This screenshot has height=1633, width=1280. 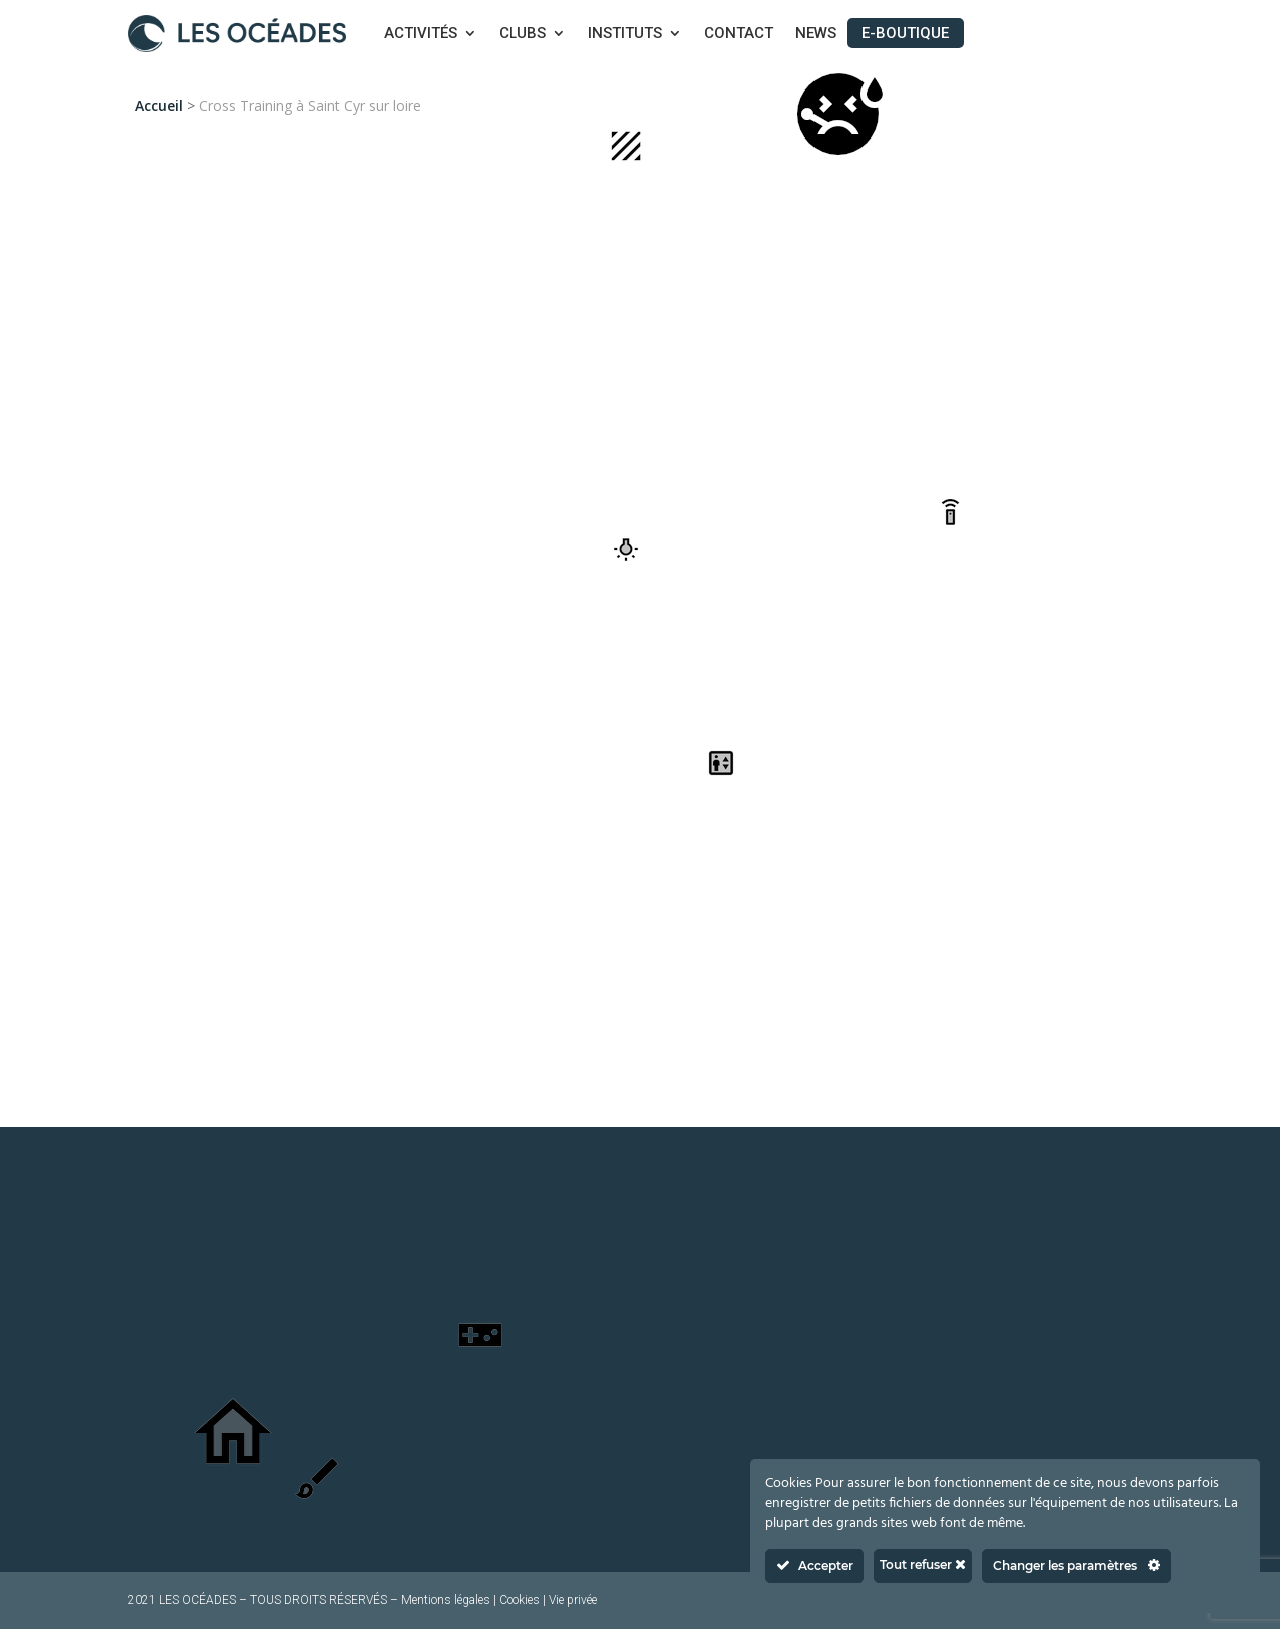 What do you see at coordinates (950, 512) in the screenshot?
I see `access remote control settings` at bounding box center [950, 512].